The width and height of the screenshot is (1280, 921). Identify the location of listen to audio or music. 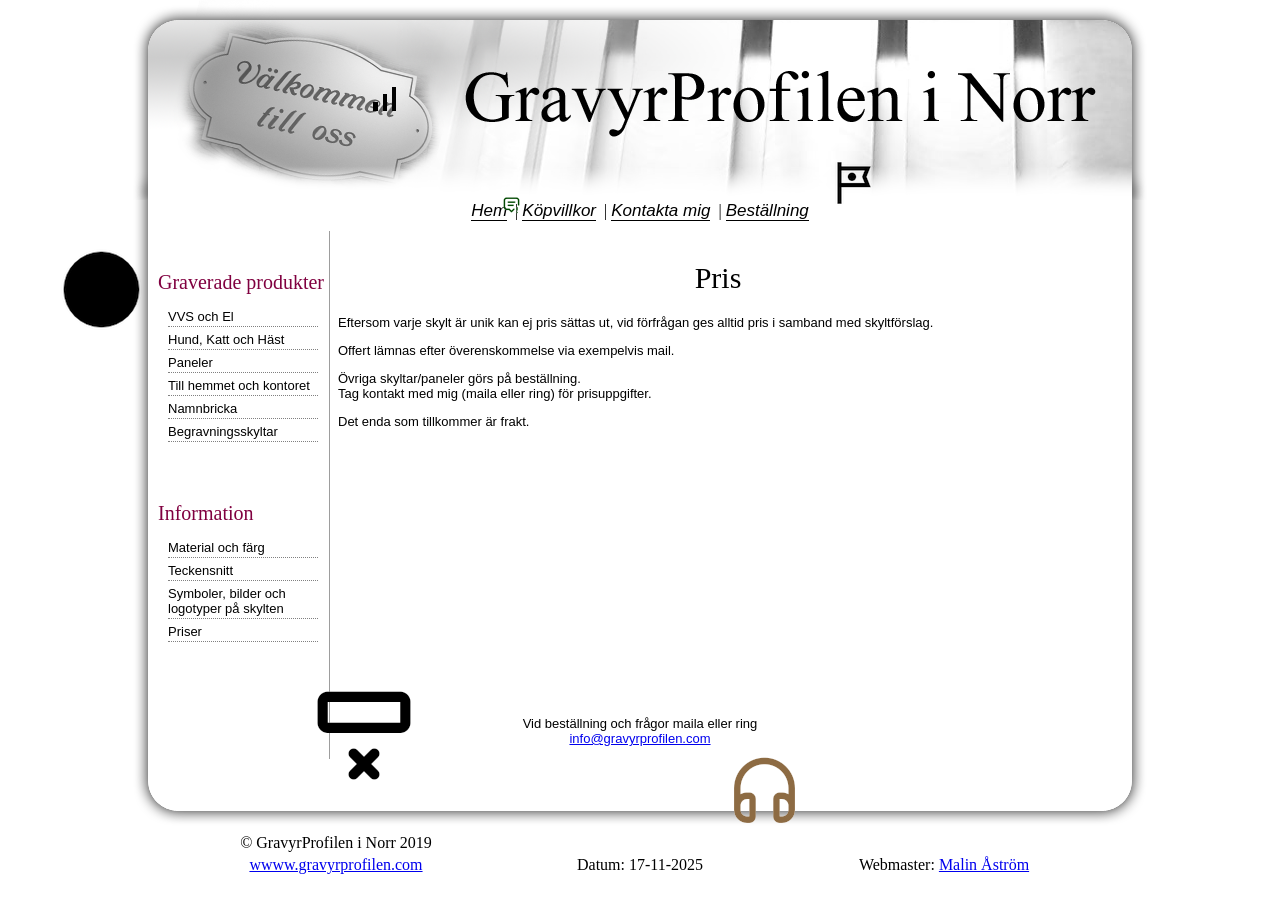
(764, 792).